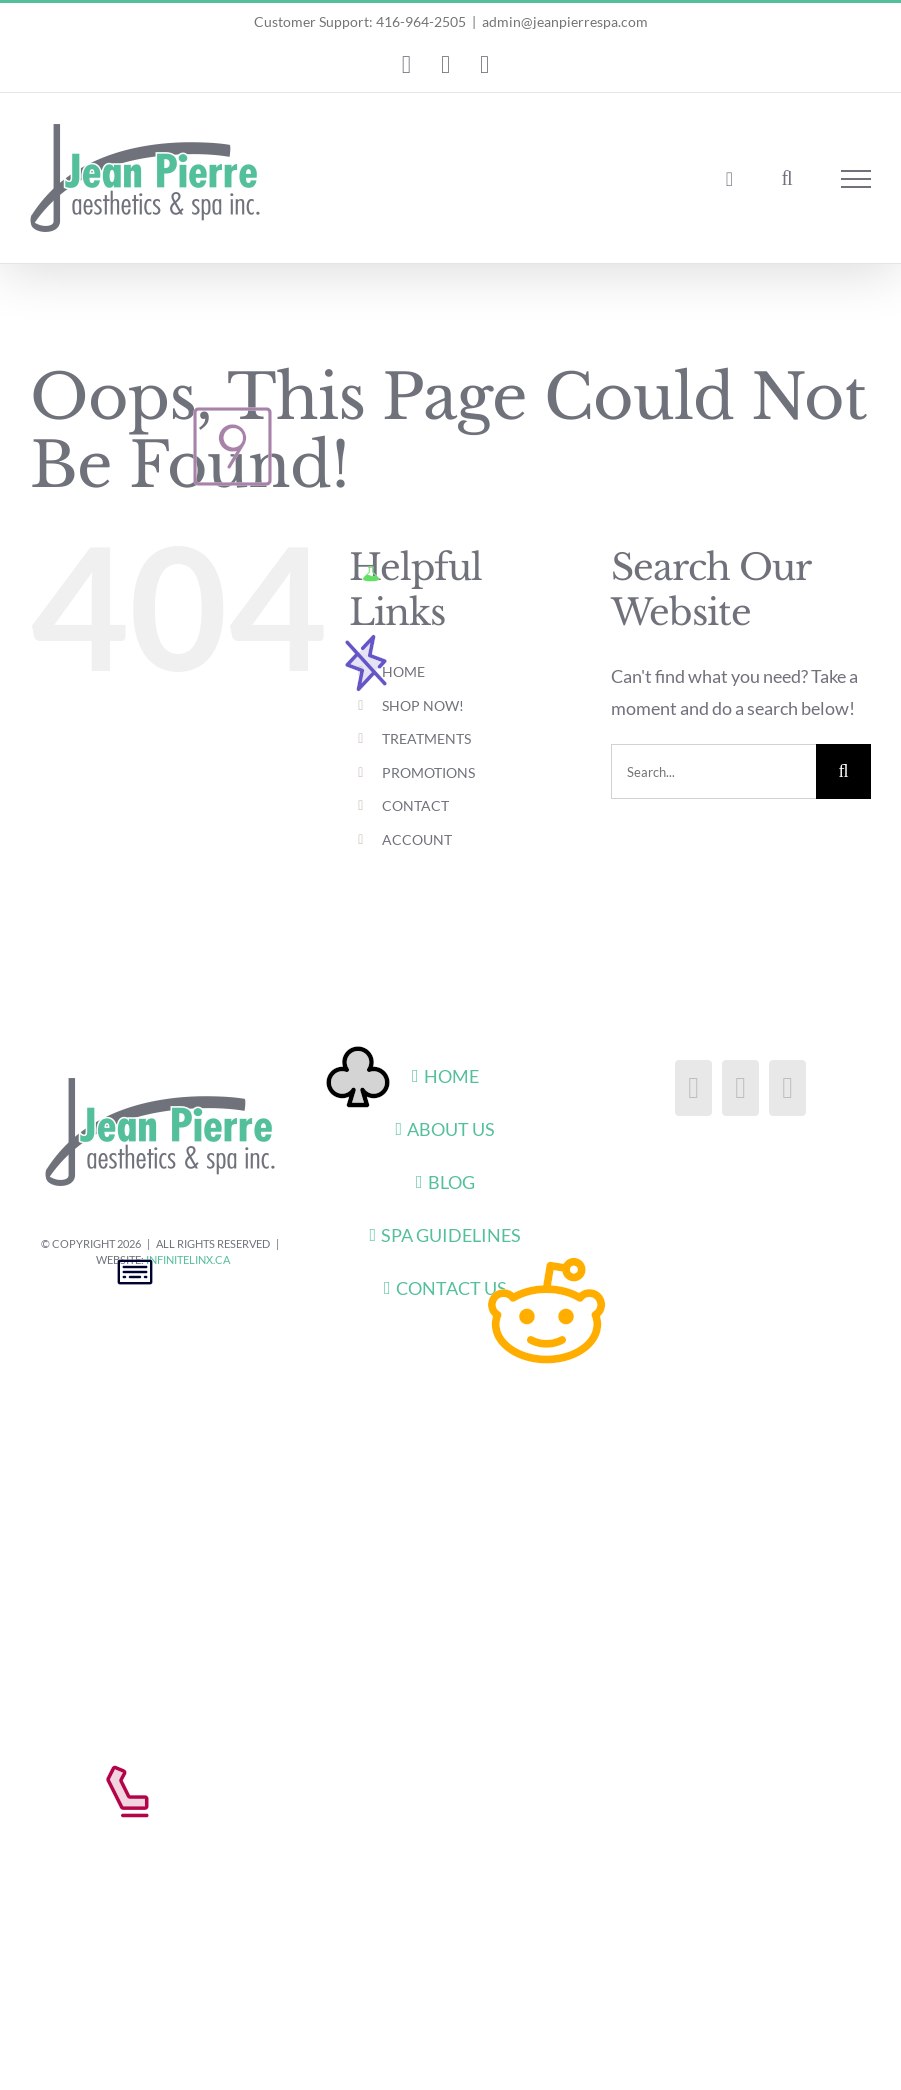 The height and width of the screenshot is (2090, 901). What do you see at coordinates (232, 446) in the screenshot?
I see `select number nine from a numeric keypad` at bounding box center [232, 446].